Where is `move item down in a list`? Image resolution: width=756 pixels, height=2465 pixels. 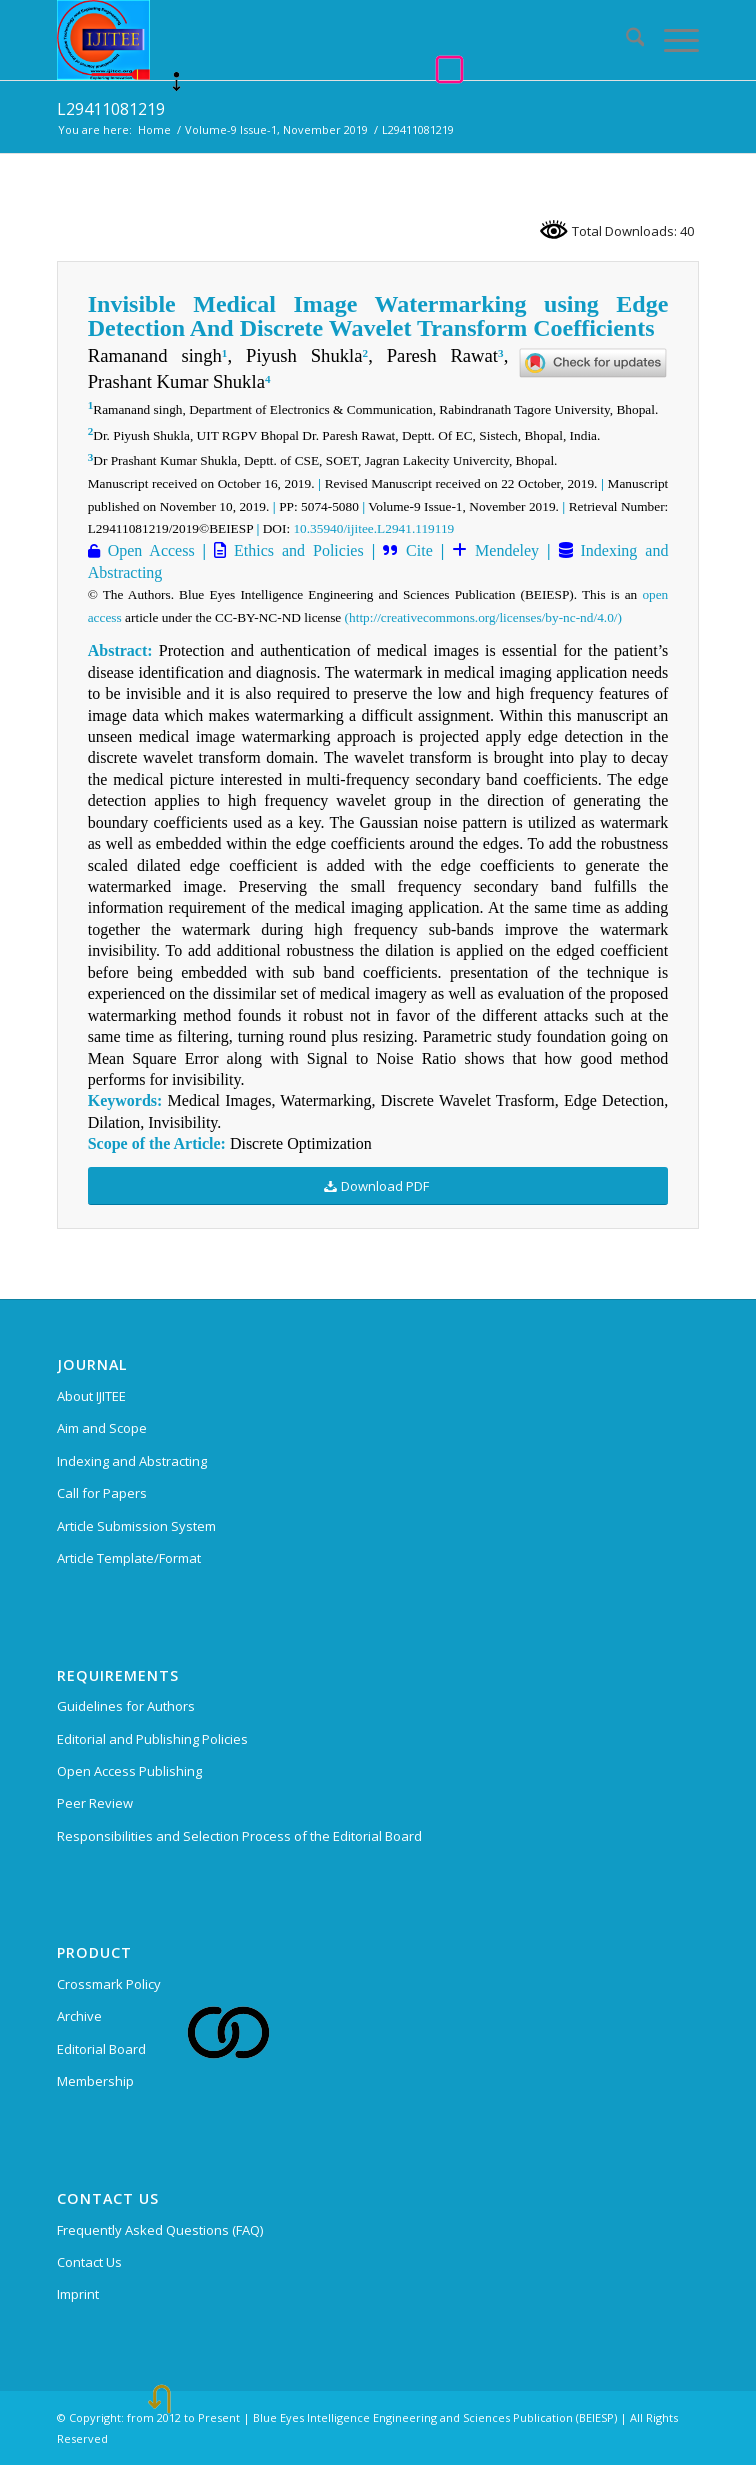 move item down in a list is located at coordinates (176, 81).